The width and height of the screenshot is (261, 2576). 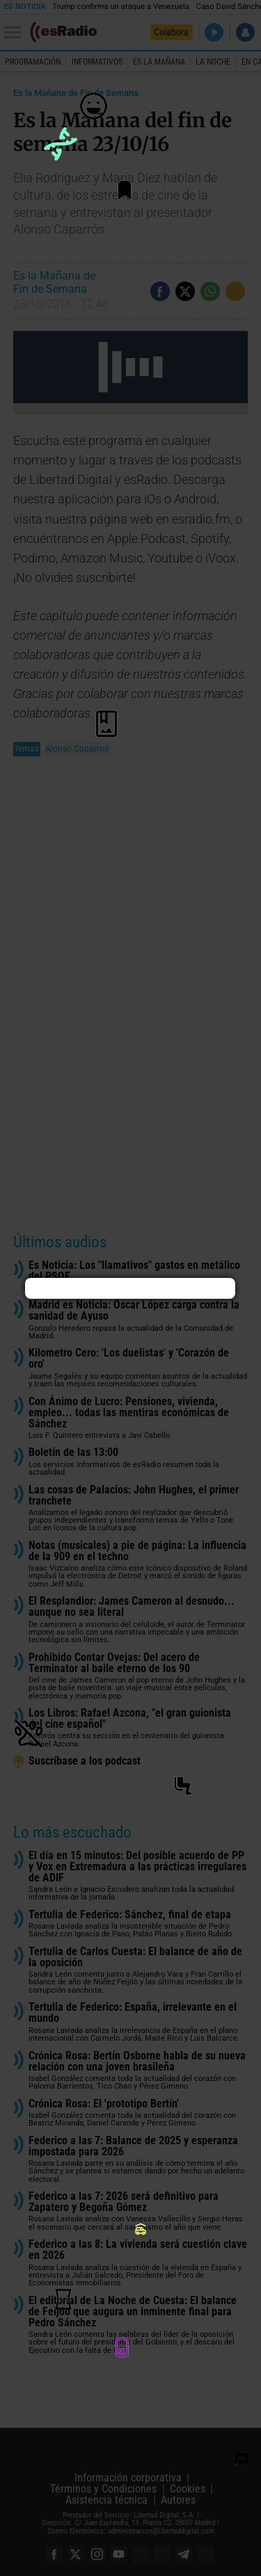 I want to click on add a reaction to a message, so click(x=93, y=106).